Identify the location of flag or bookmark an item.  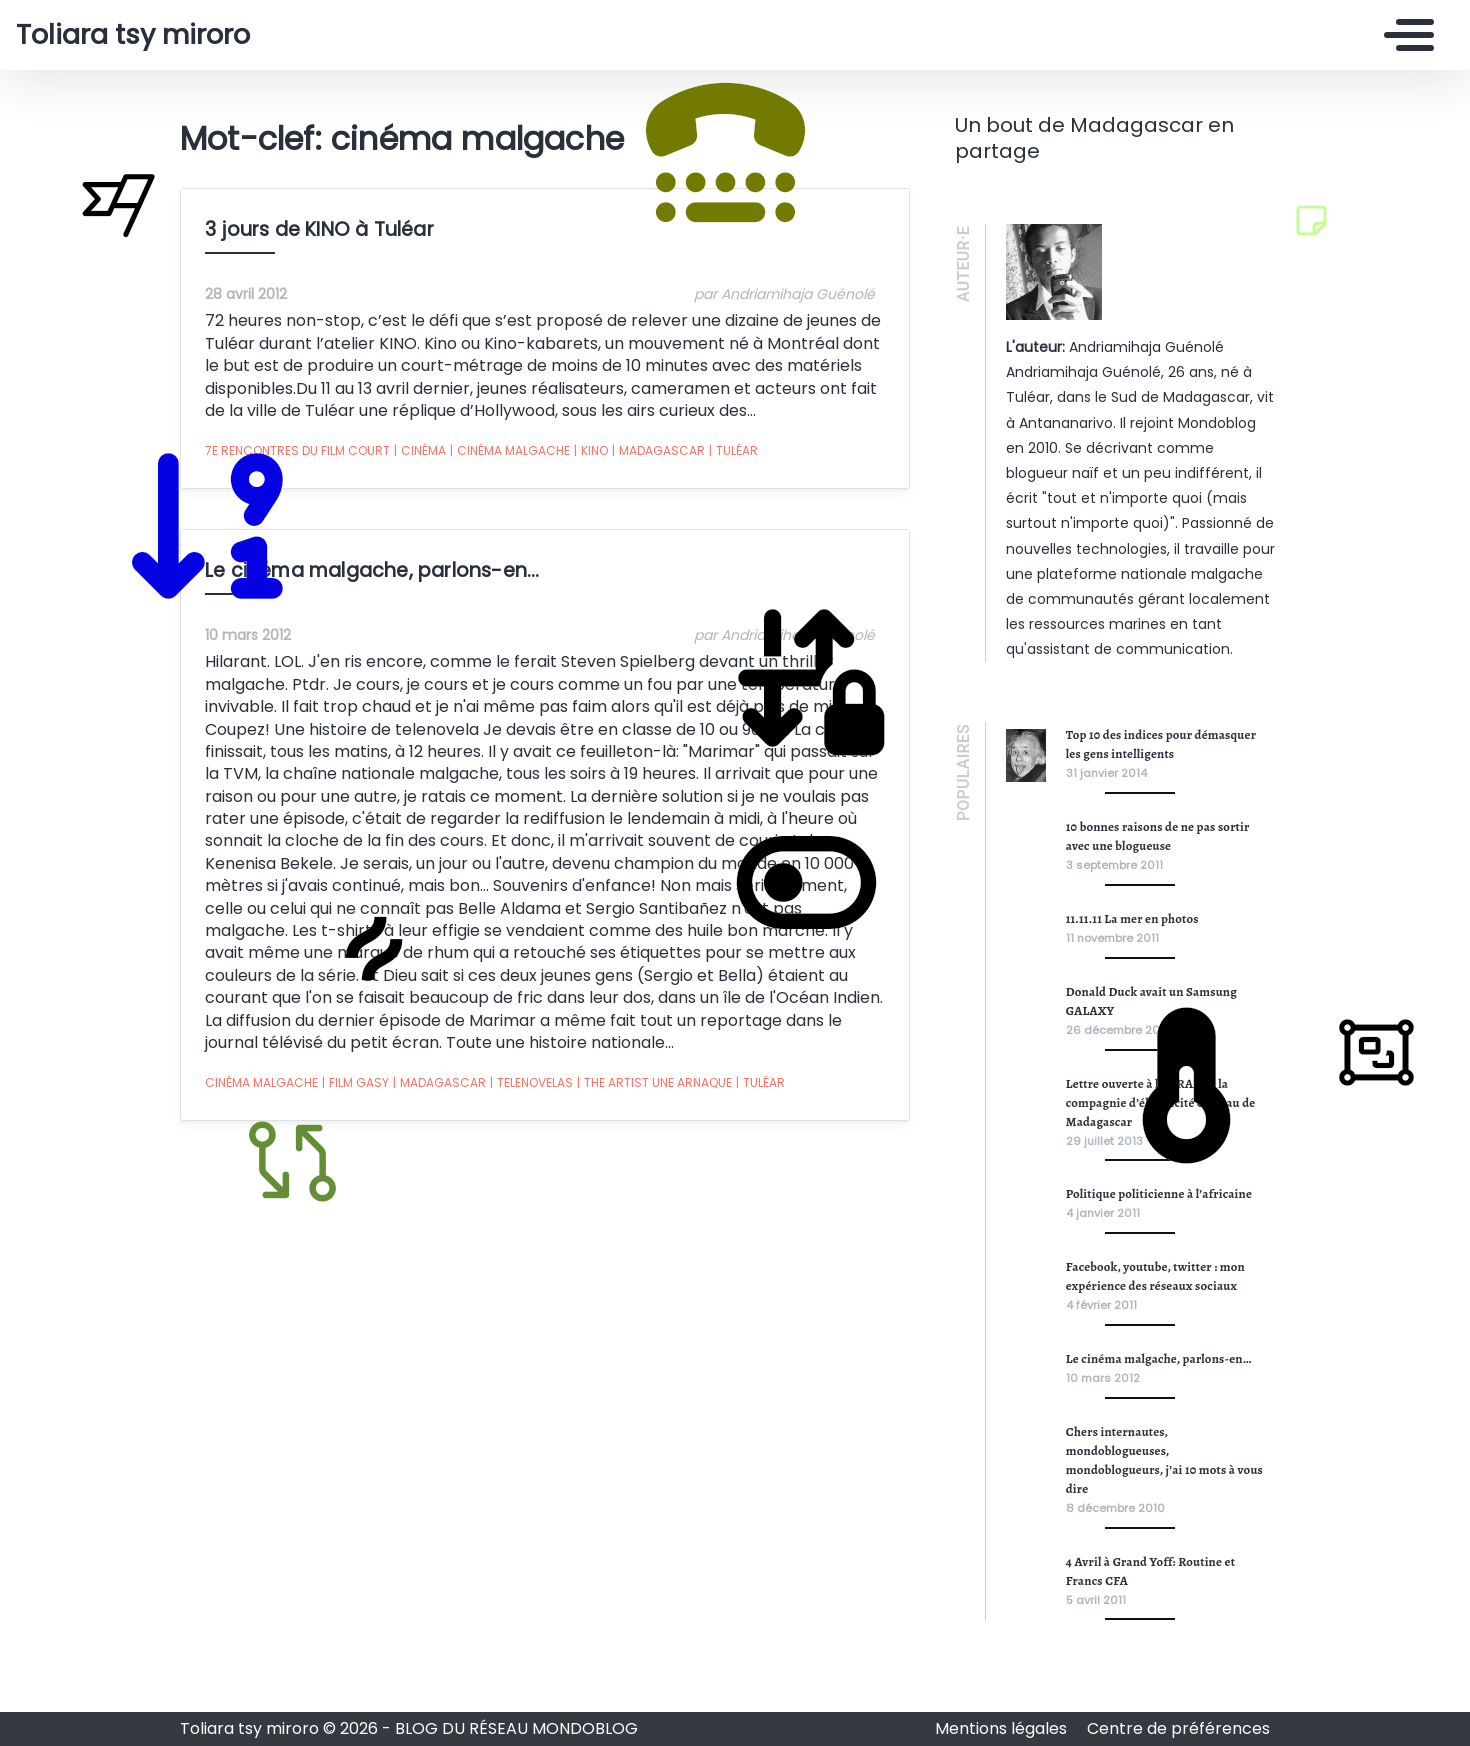
(118, 203).